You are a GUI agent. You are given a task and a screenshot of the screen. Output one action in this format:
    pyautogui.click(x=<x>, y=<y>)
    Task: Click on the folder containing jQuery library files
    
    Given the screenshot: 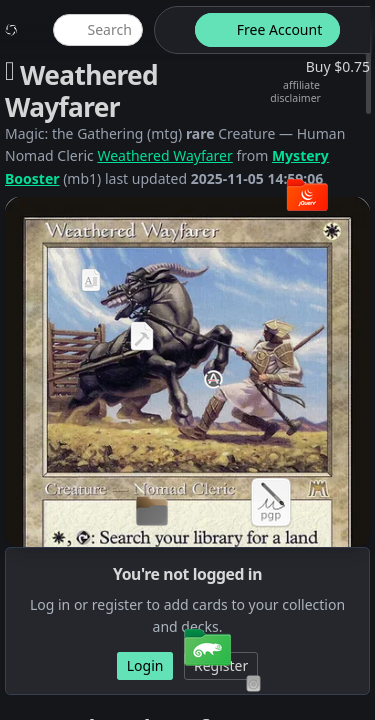 What is the action you would take?
    pyautogui.click(x=307, y=196)
    